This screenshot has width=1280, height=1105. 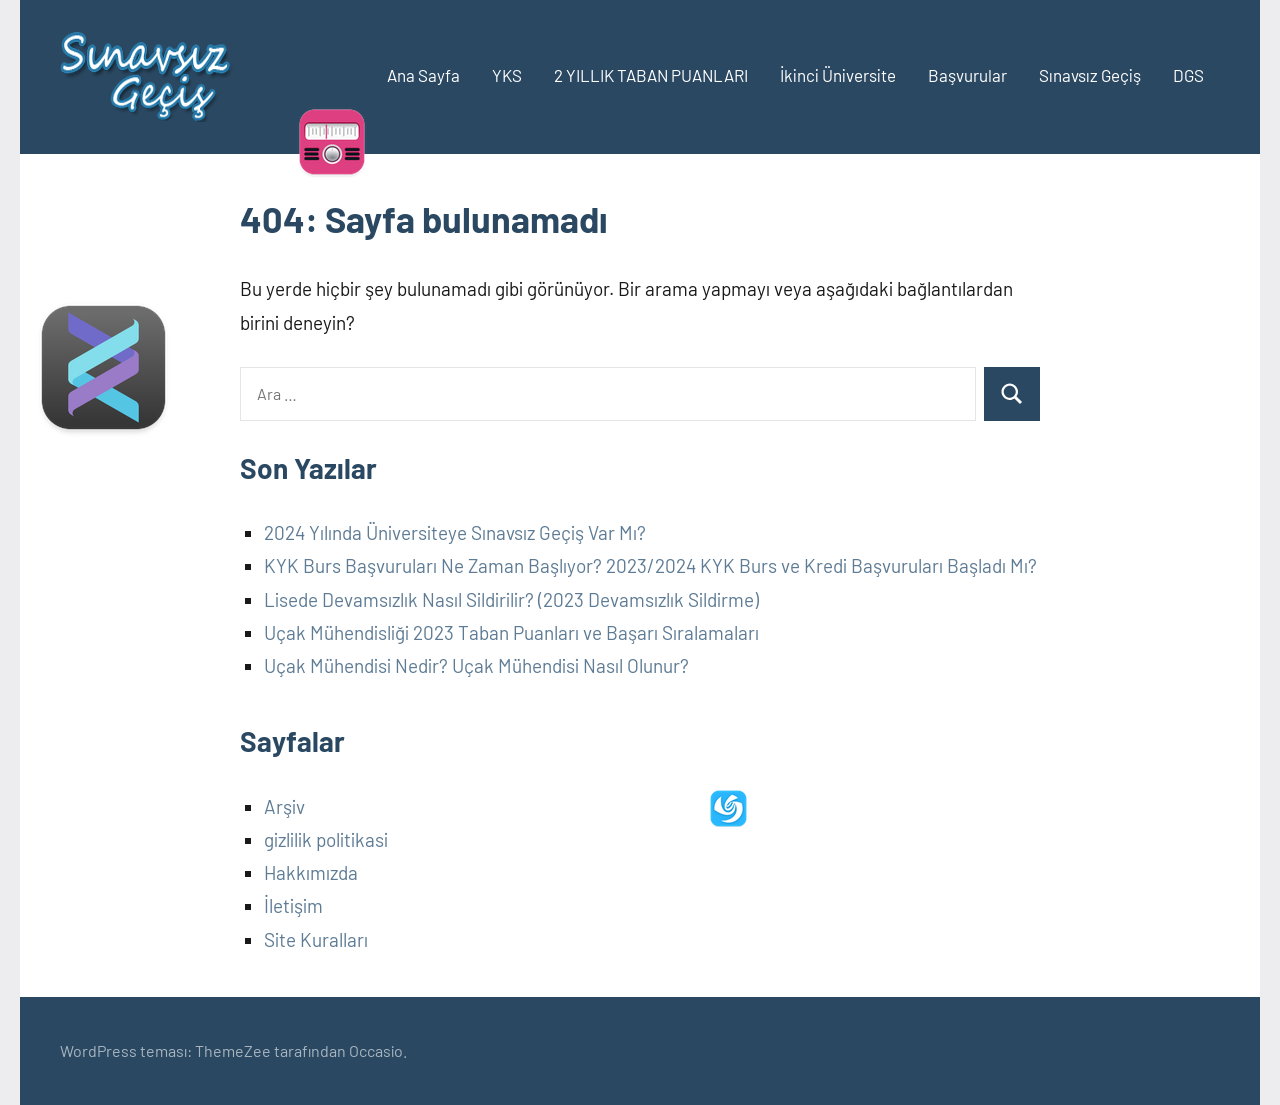 What do you see at coordinates (728, 808) in the screenshot?
I see `open deepin operating system settings or app store` at bounding box center [728, 808].